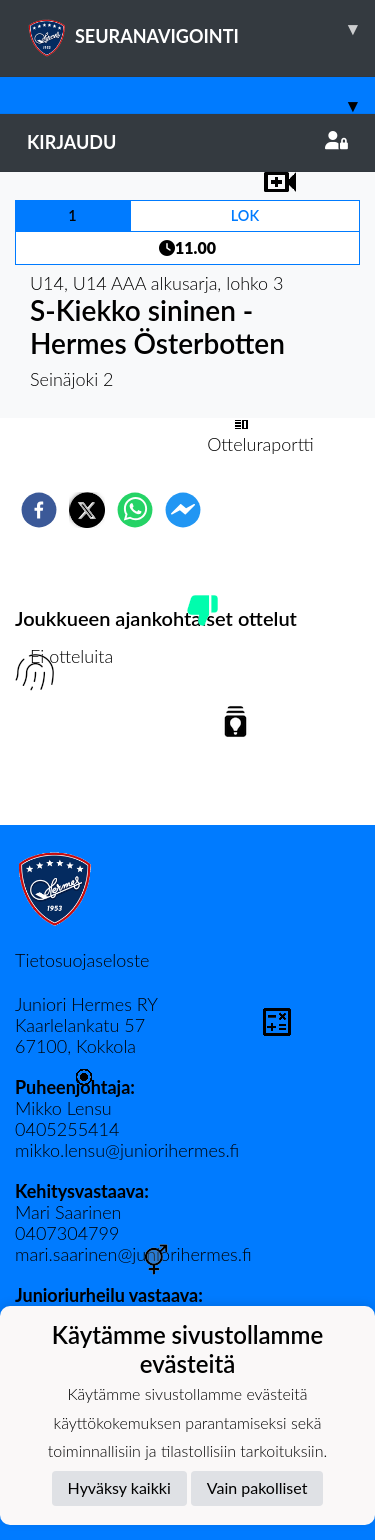  I want to click on view batch predictions or queued insights, so click(235, 721).